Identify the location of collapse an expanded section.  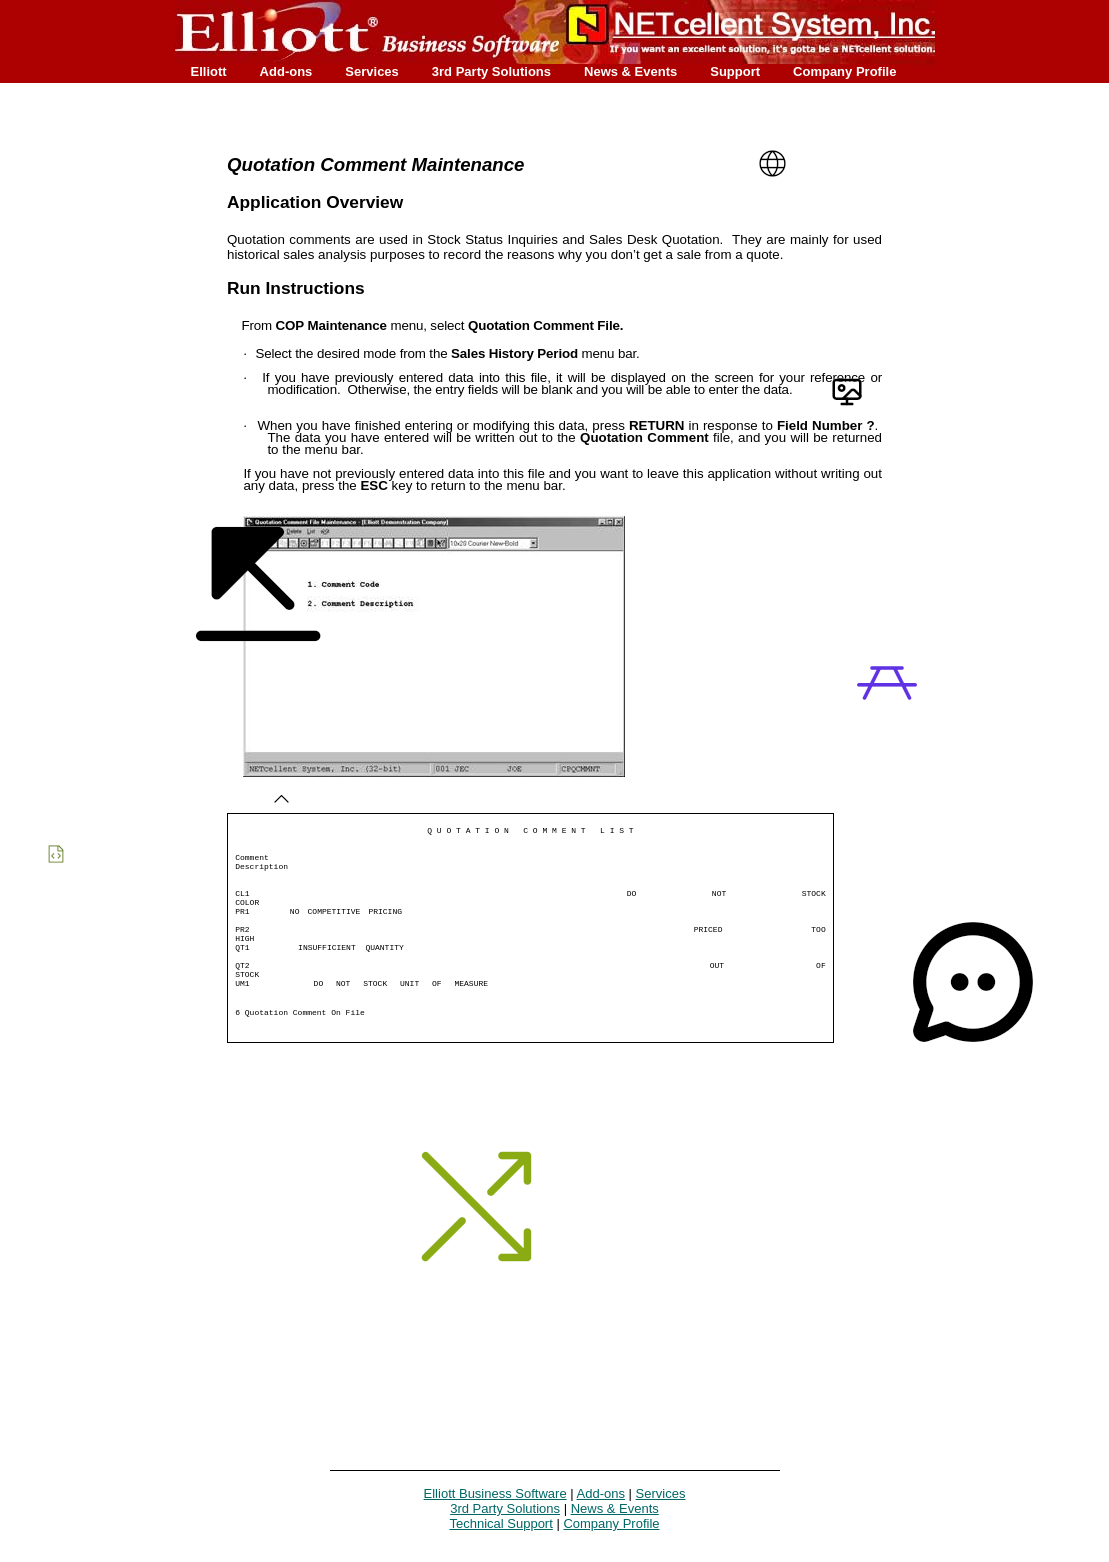
(281, 799).